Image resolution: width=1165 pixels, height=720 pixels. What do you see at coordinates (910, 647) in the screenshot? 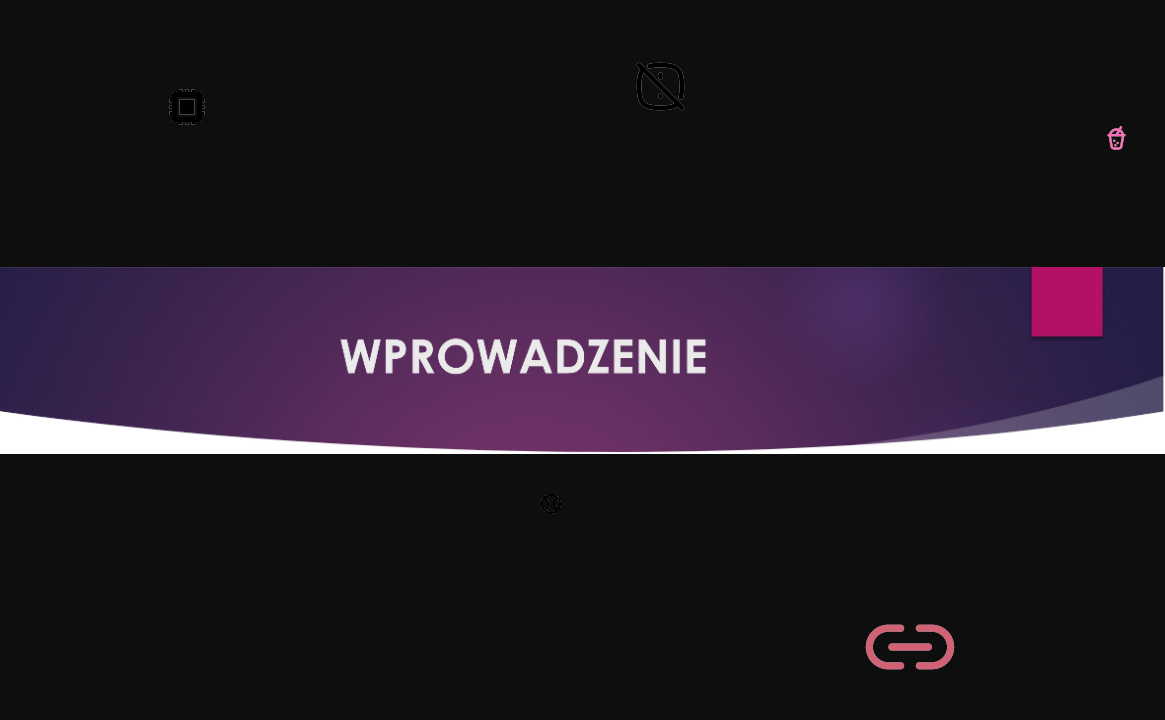
I see `copy or share a link` at bounding box center [910, 647].